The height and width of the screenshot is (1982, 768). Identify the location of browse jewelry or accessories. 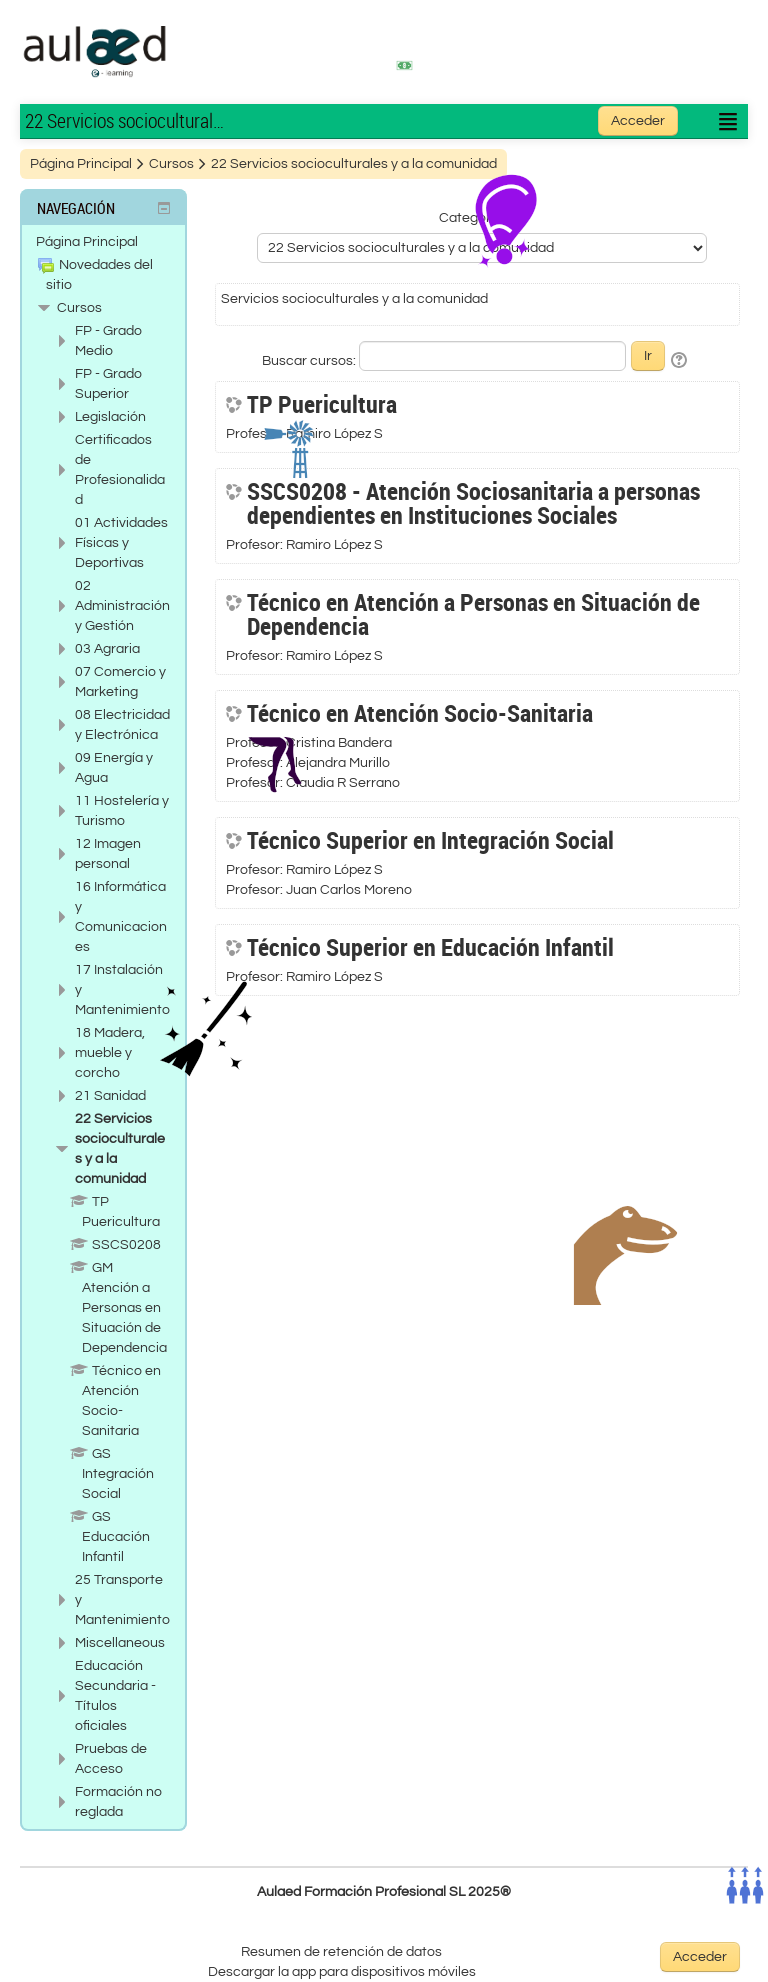
(504, 221).